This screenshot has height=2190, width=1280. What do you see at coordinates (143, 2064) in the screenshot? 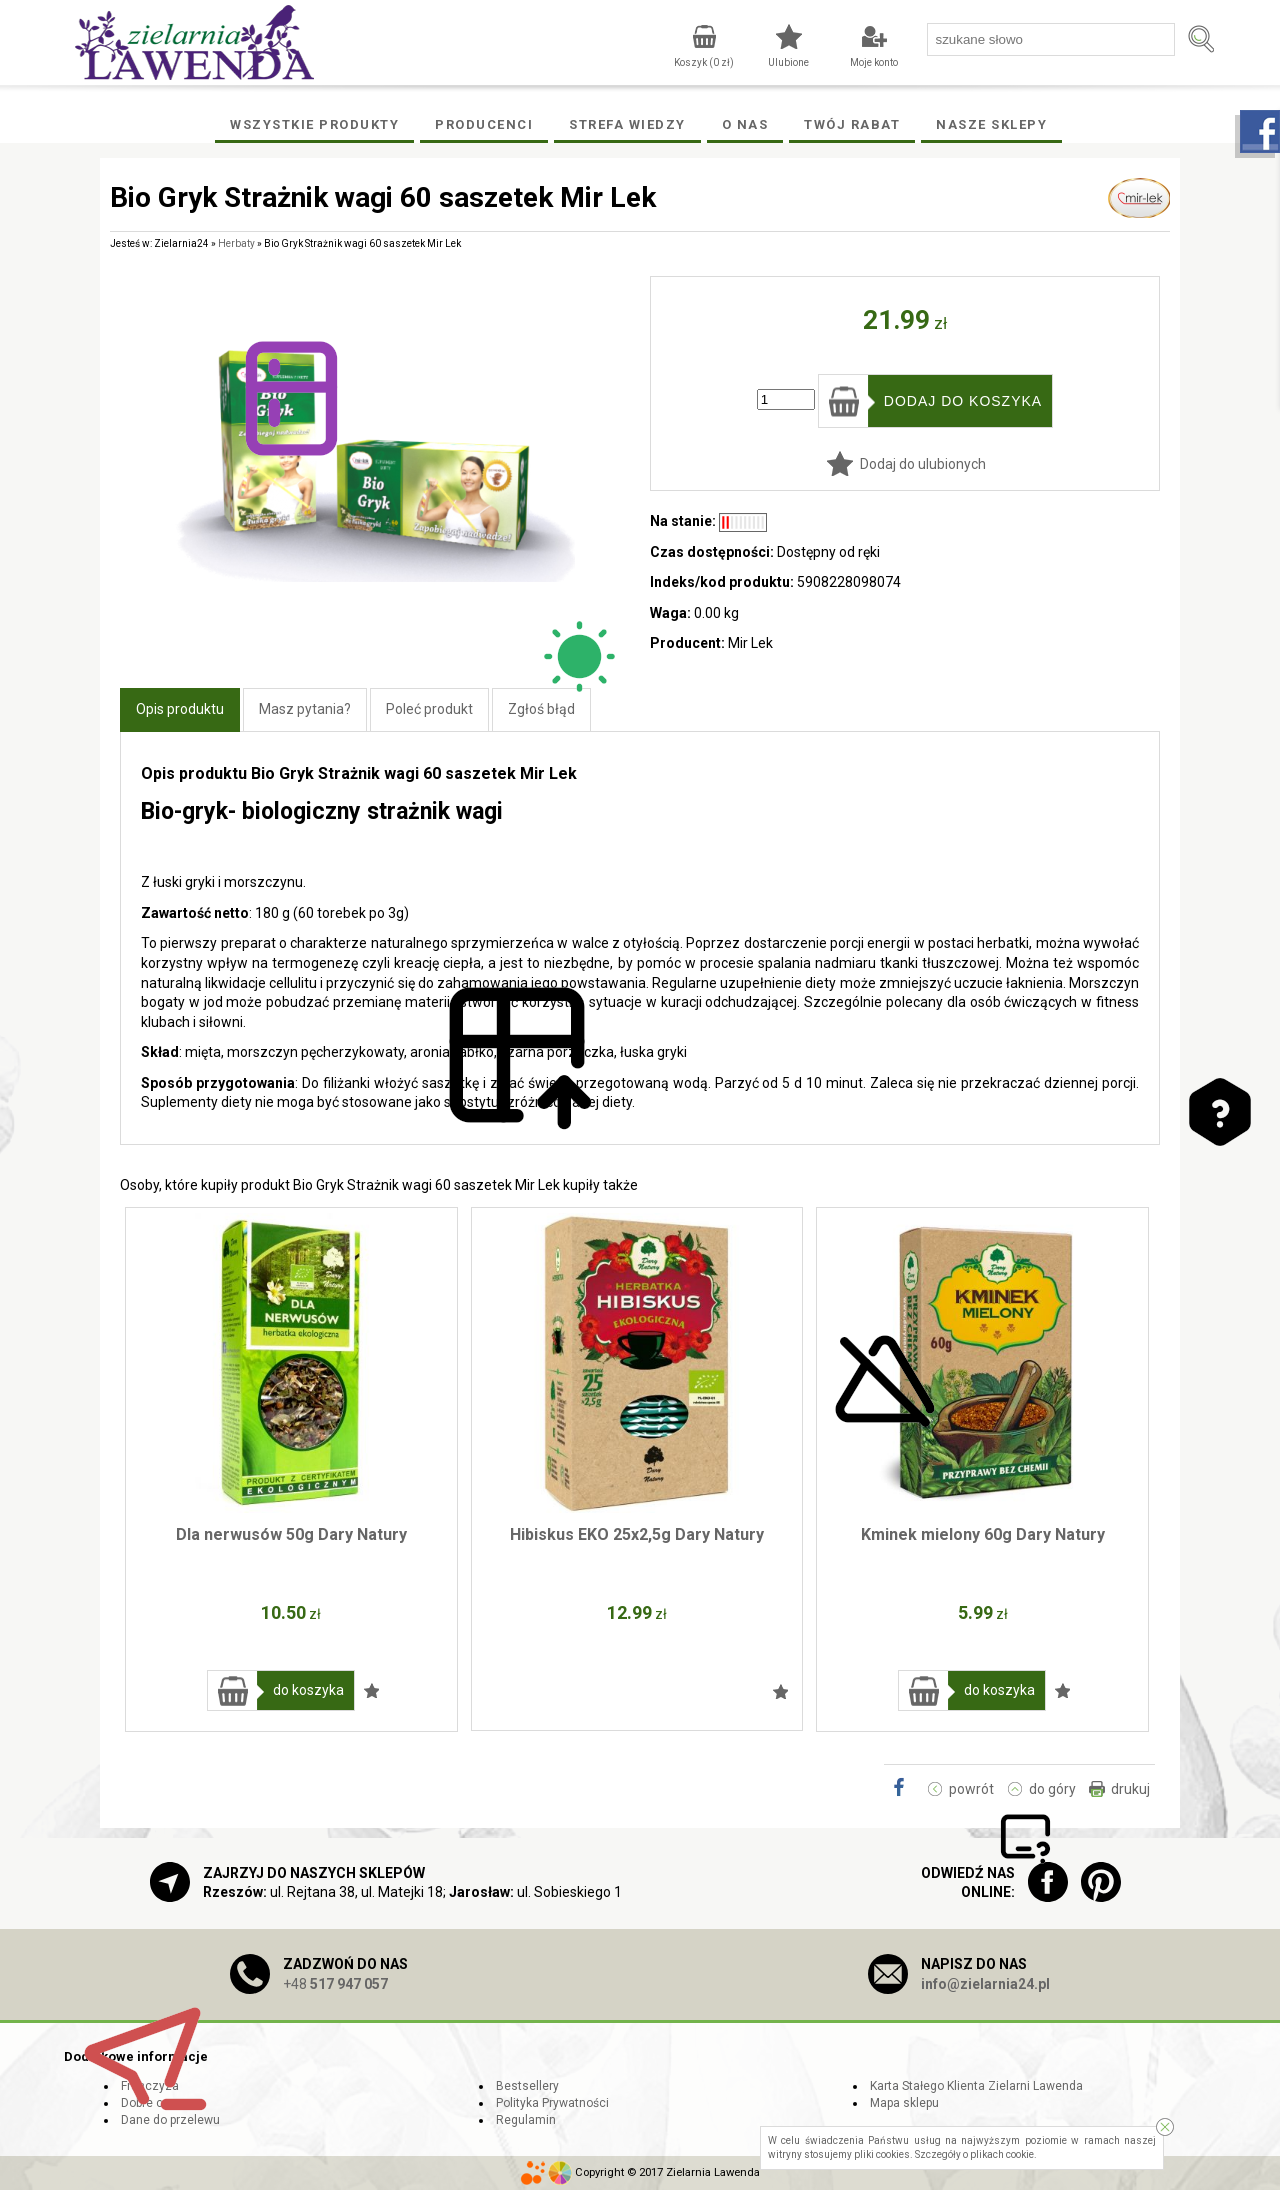
I see `remove a saved location` at bounding box center [143, 2064].